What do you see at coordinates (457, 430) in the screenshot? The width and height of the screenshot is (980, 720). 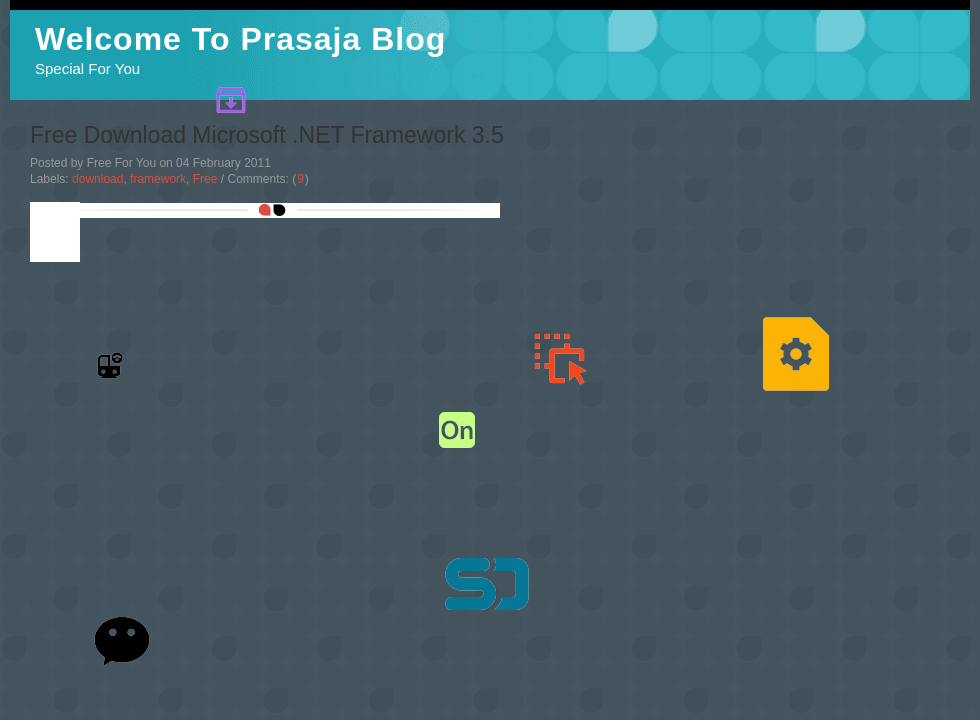 I see `open ProcessOn app` at bounding box center [457, 430].